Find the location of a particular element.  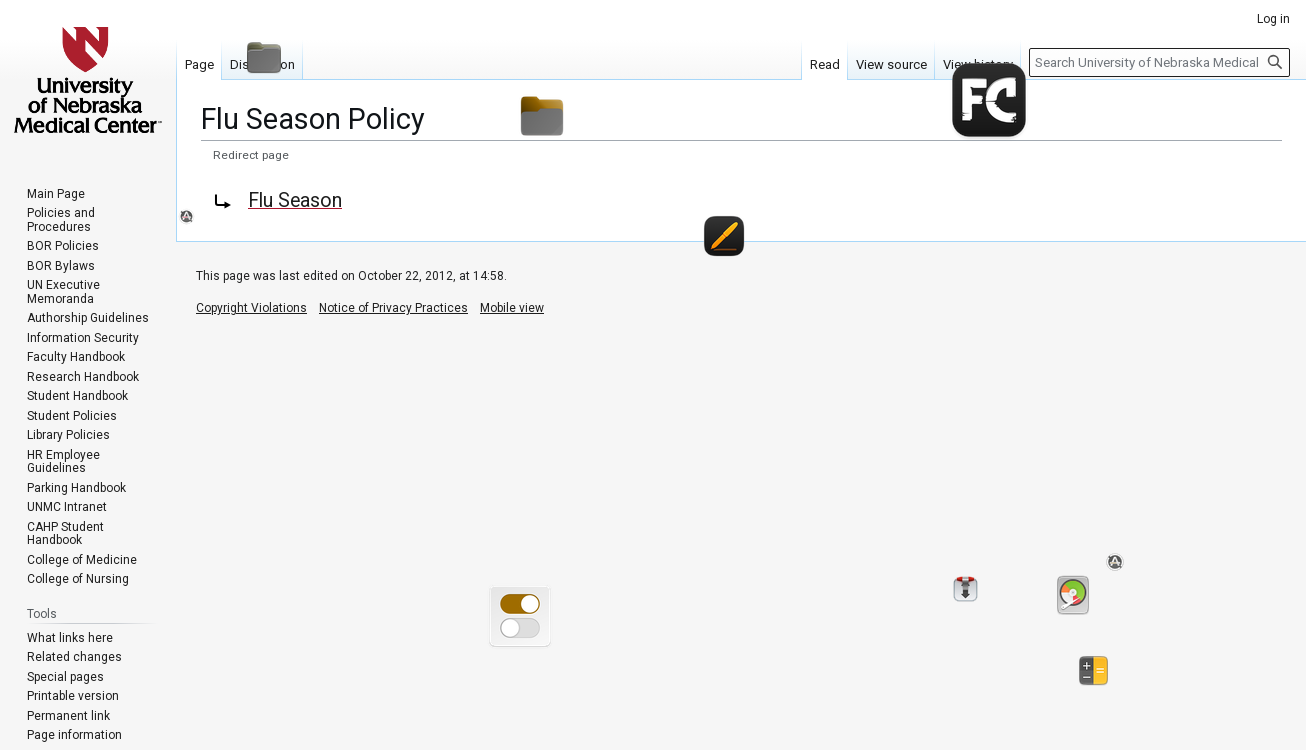

open the software updater application is located at coordinates (1115, 562).